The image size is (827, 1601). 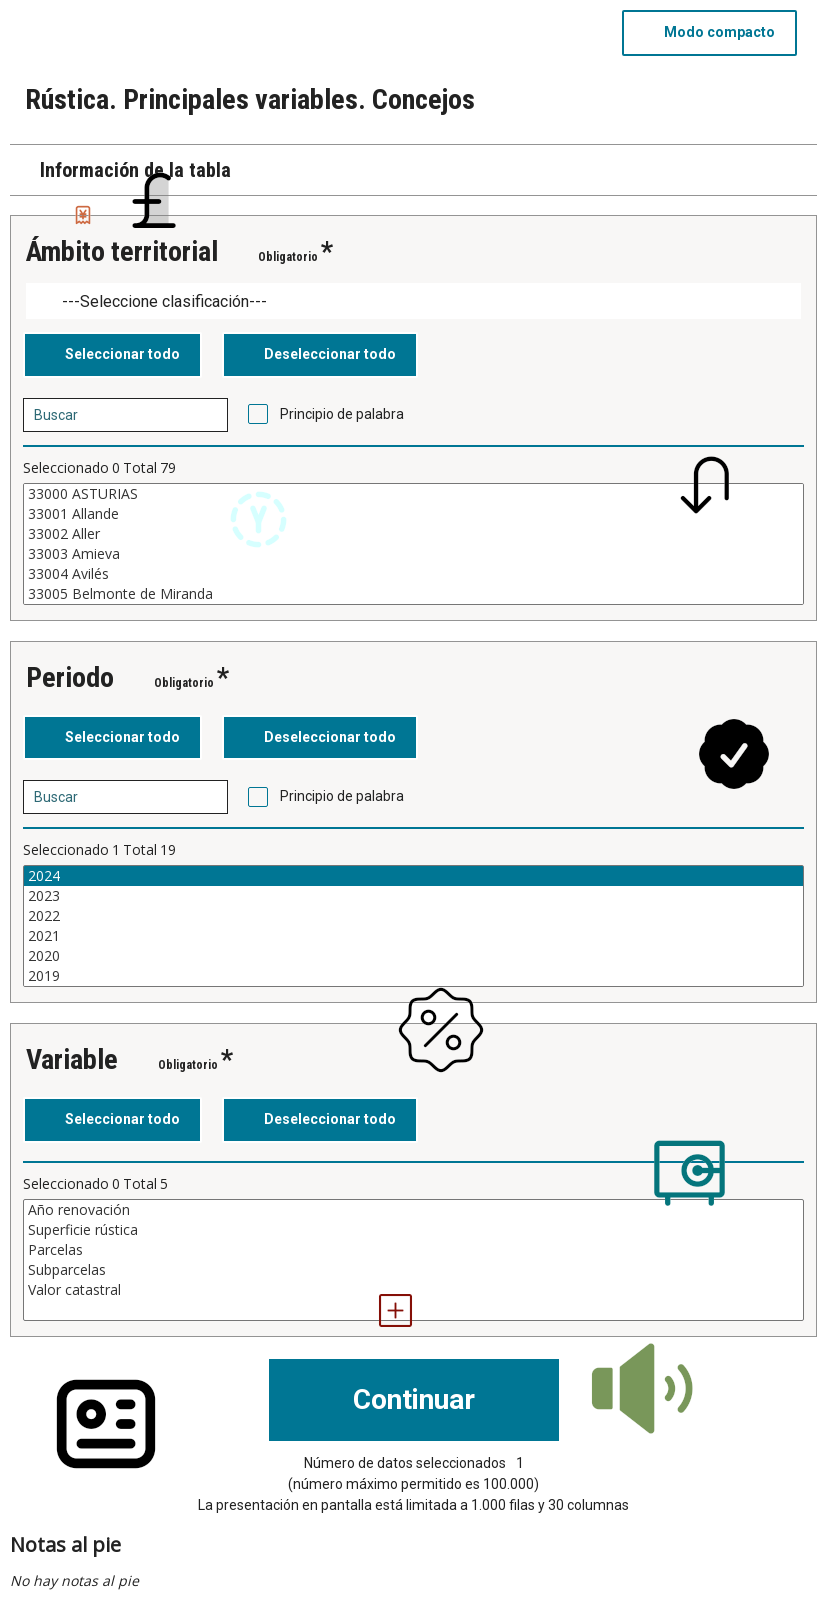 What do you see at coordinates (441, 1030) in the screenshot?
I see `view available discounts or promotions` at bounding box center [441, 1030].